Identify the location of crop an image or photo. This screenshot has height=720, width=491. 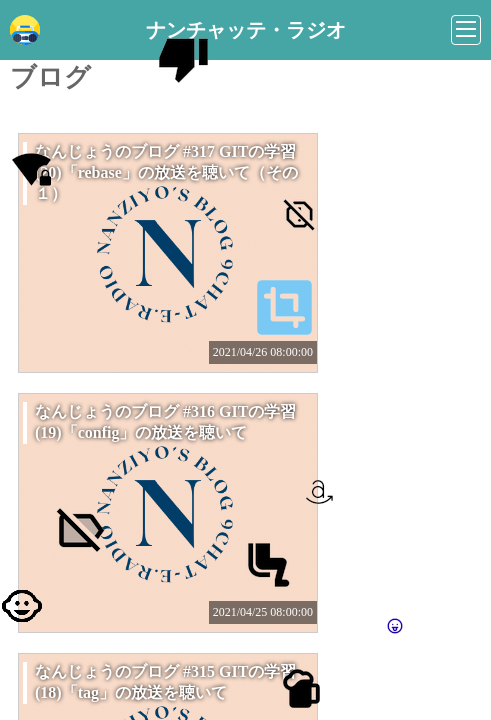
(284, 307).